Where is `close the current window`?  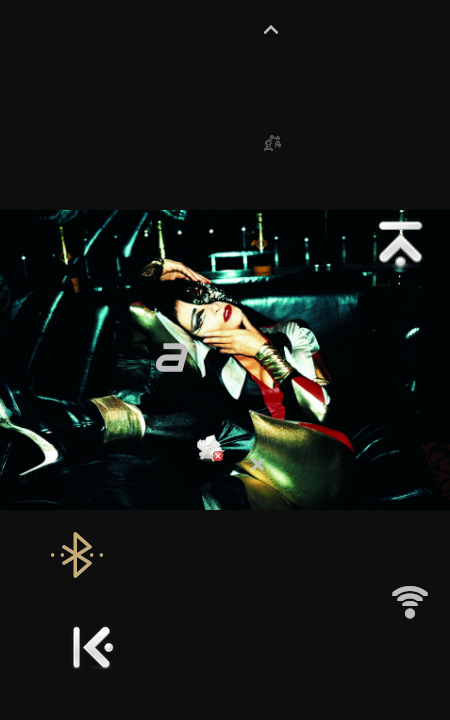
close the current window is located at coordinates (257, 464).